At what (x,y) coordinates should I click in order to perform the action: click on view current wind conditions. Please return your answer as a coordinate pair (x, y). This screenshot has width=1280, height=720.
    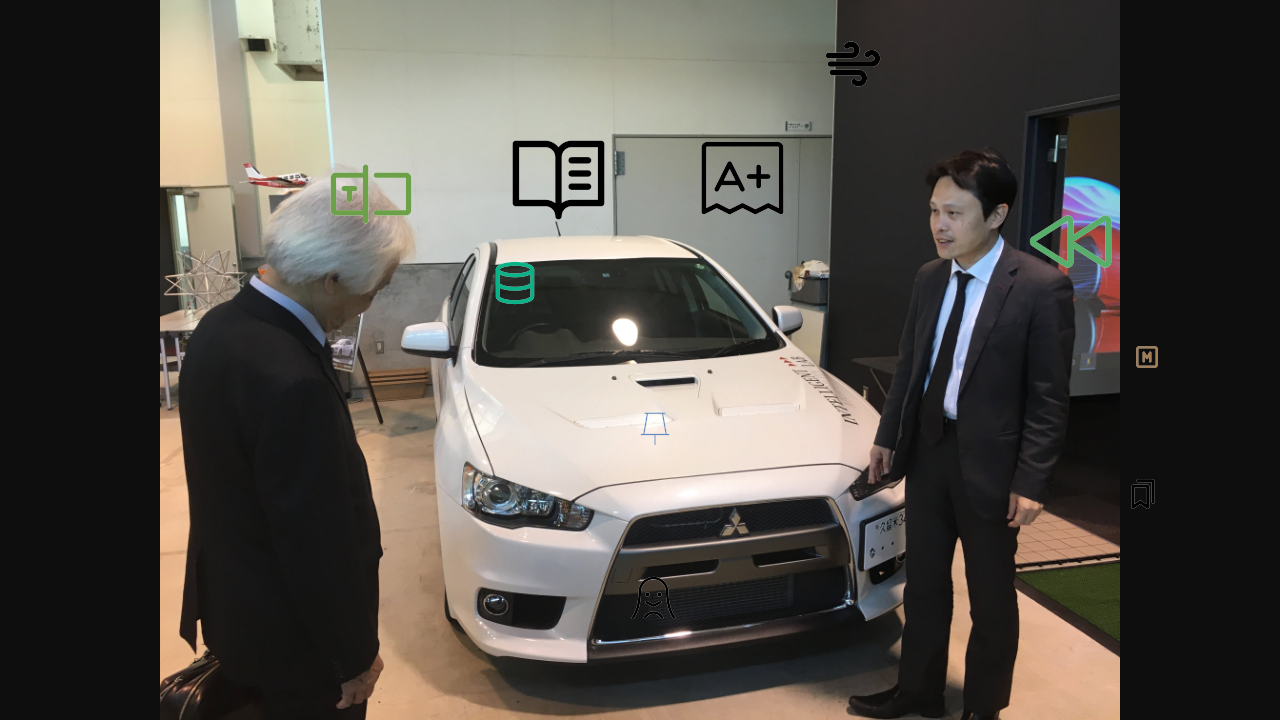
    Looking at the image, I should click on (853, 64).